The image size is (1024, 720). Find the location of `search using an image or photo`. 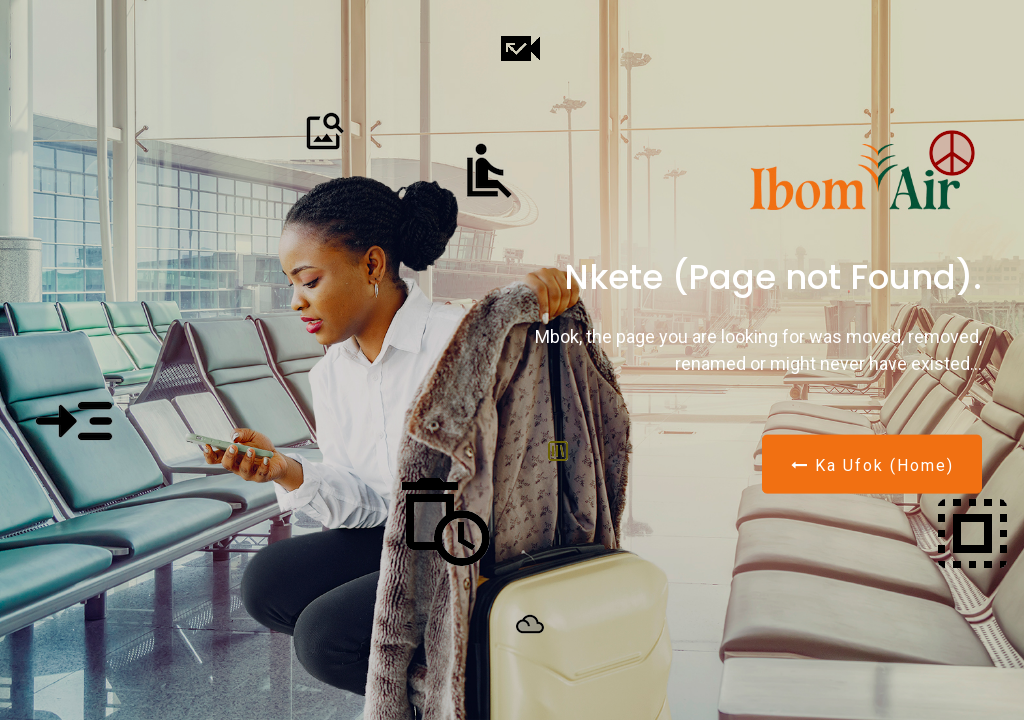

search using an image or photo is located at coordinates (325, 131).